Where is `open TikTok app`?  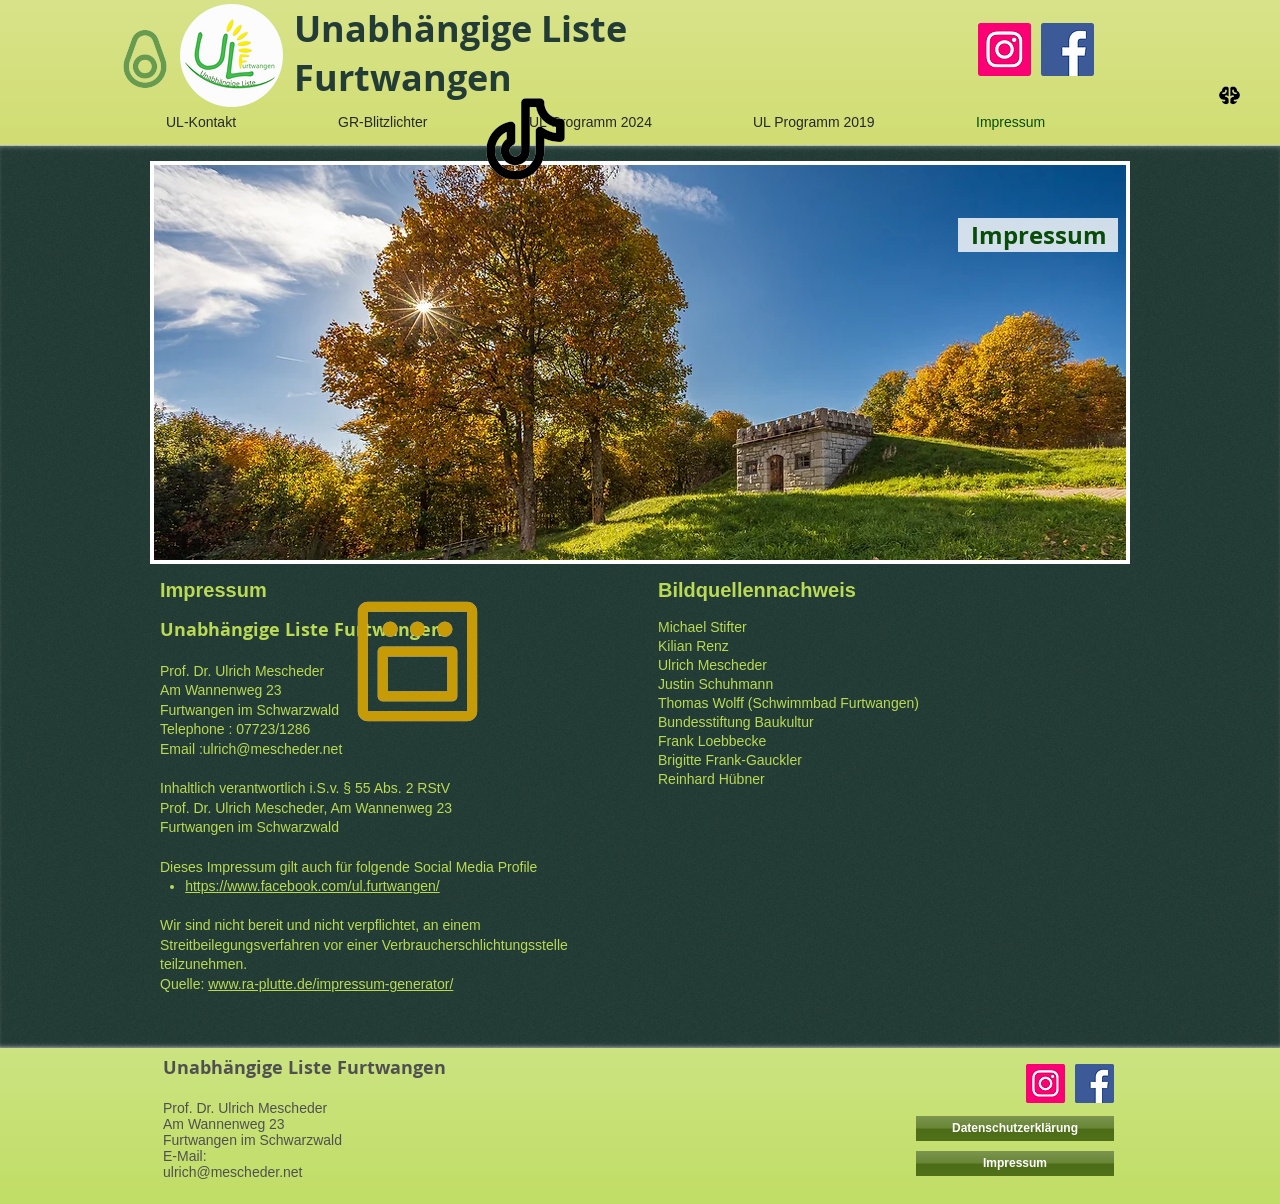 open TikTok app is located at coordinates (525, 140).